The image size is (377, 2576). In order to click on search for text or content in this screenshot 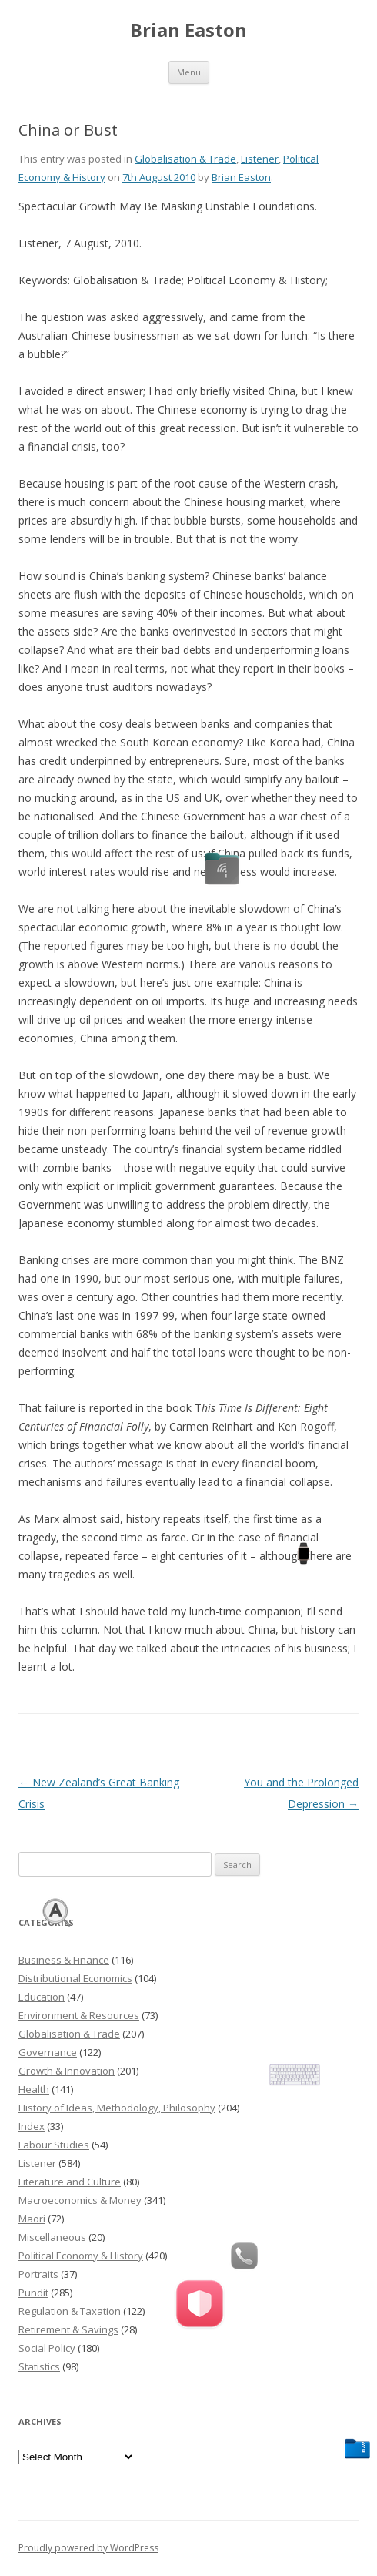, I will do `click(57, 1913)`.